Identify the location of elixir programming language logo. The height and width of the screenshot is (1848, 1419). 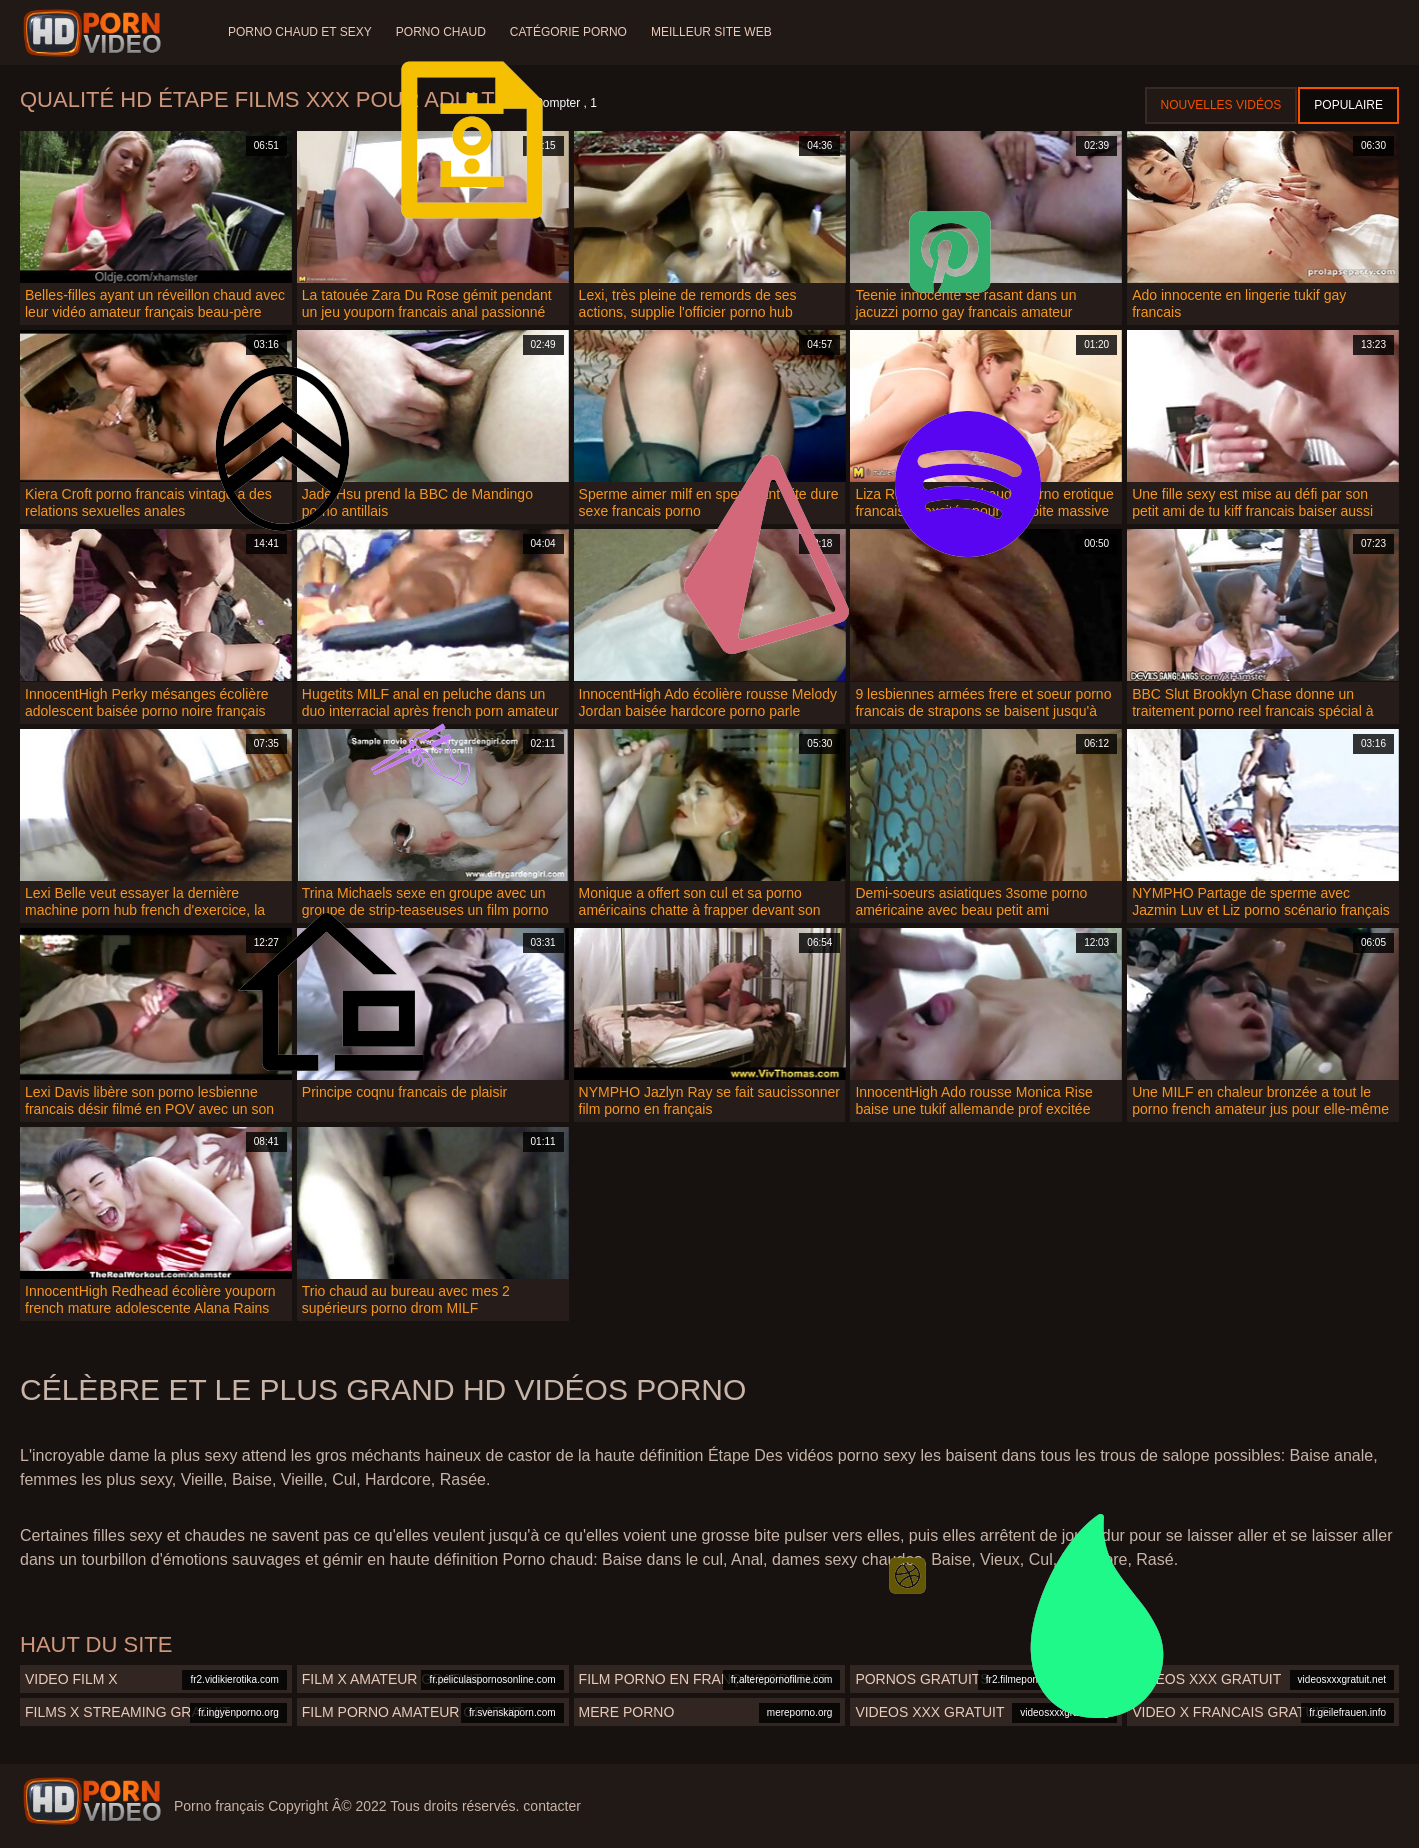
(1097, 1616).